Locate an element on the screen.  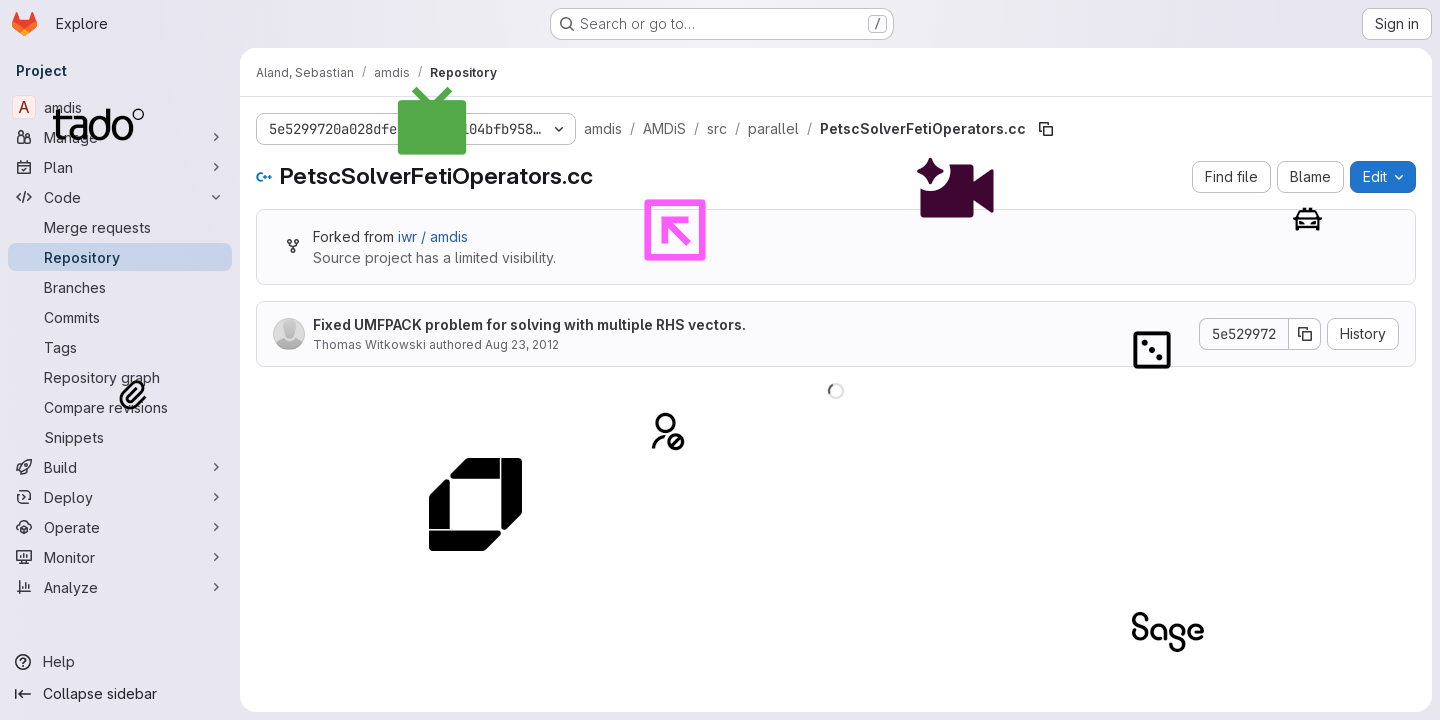
locate nearby police stations is located at coordinates (1307, 218).